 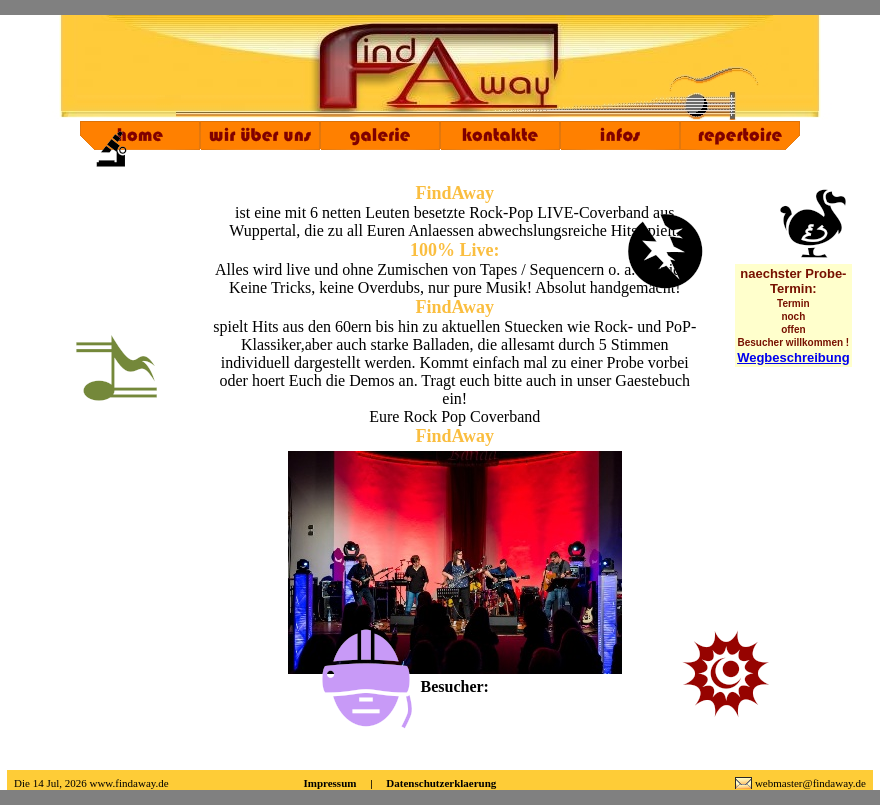 I want to click on dodo bird icon for extinct species or wildlife game, so click(x=813, y=223).